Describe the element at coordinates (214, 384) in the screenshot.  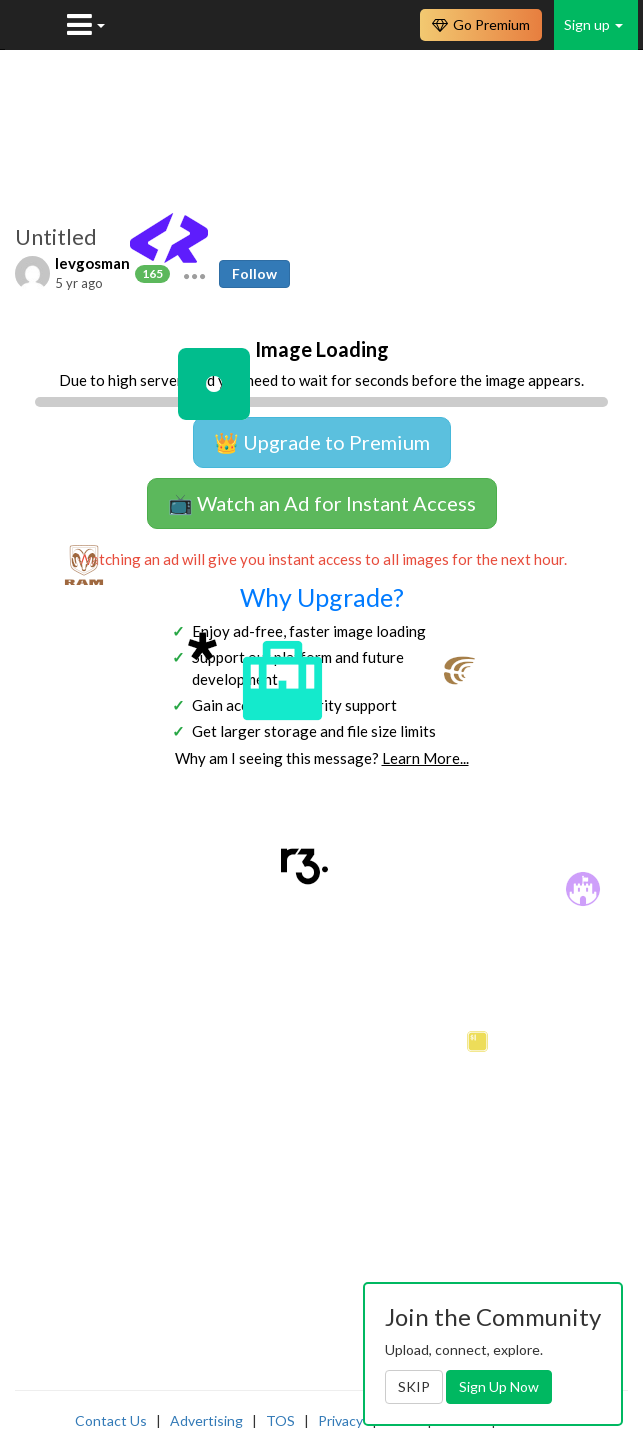
I see `roll the dice or generate a random result` at that location.